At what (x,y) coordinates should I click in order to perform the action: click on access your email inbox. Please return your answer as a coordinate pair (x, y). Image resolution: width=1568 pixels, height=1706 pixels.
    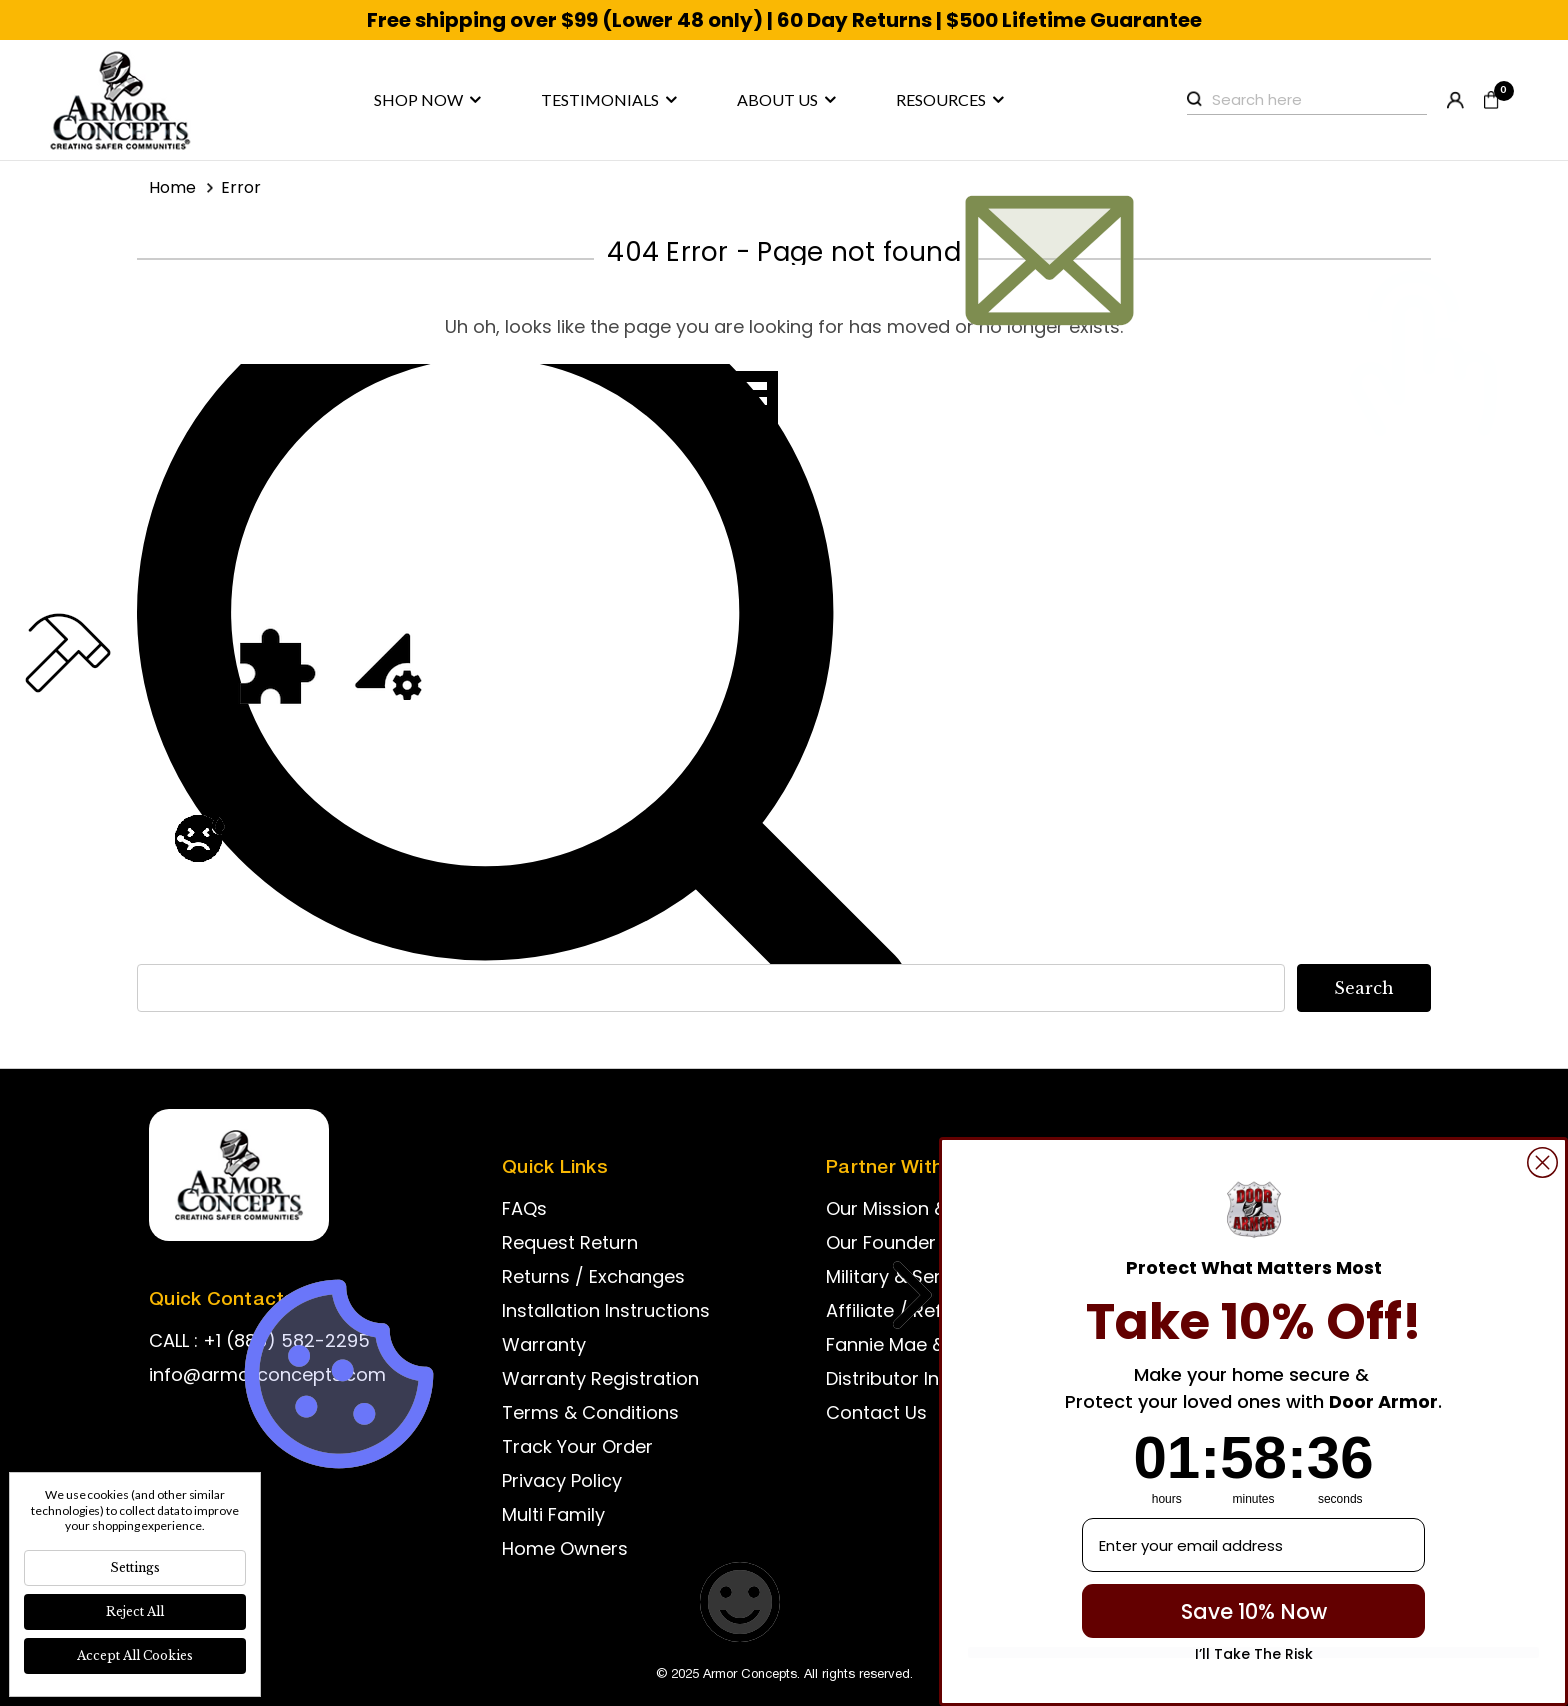
    Looking at the image, I should click on (1049, 260).